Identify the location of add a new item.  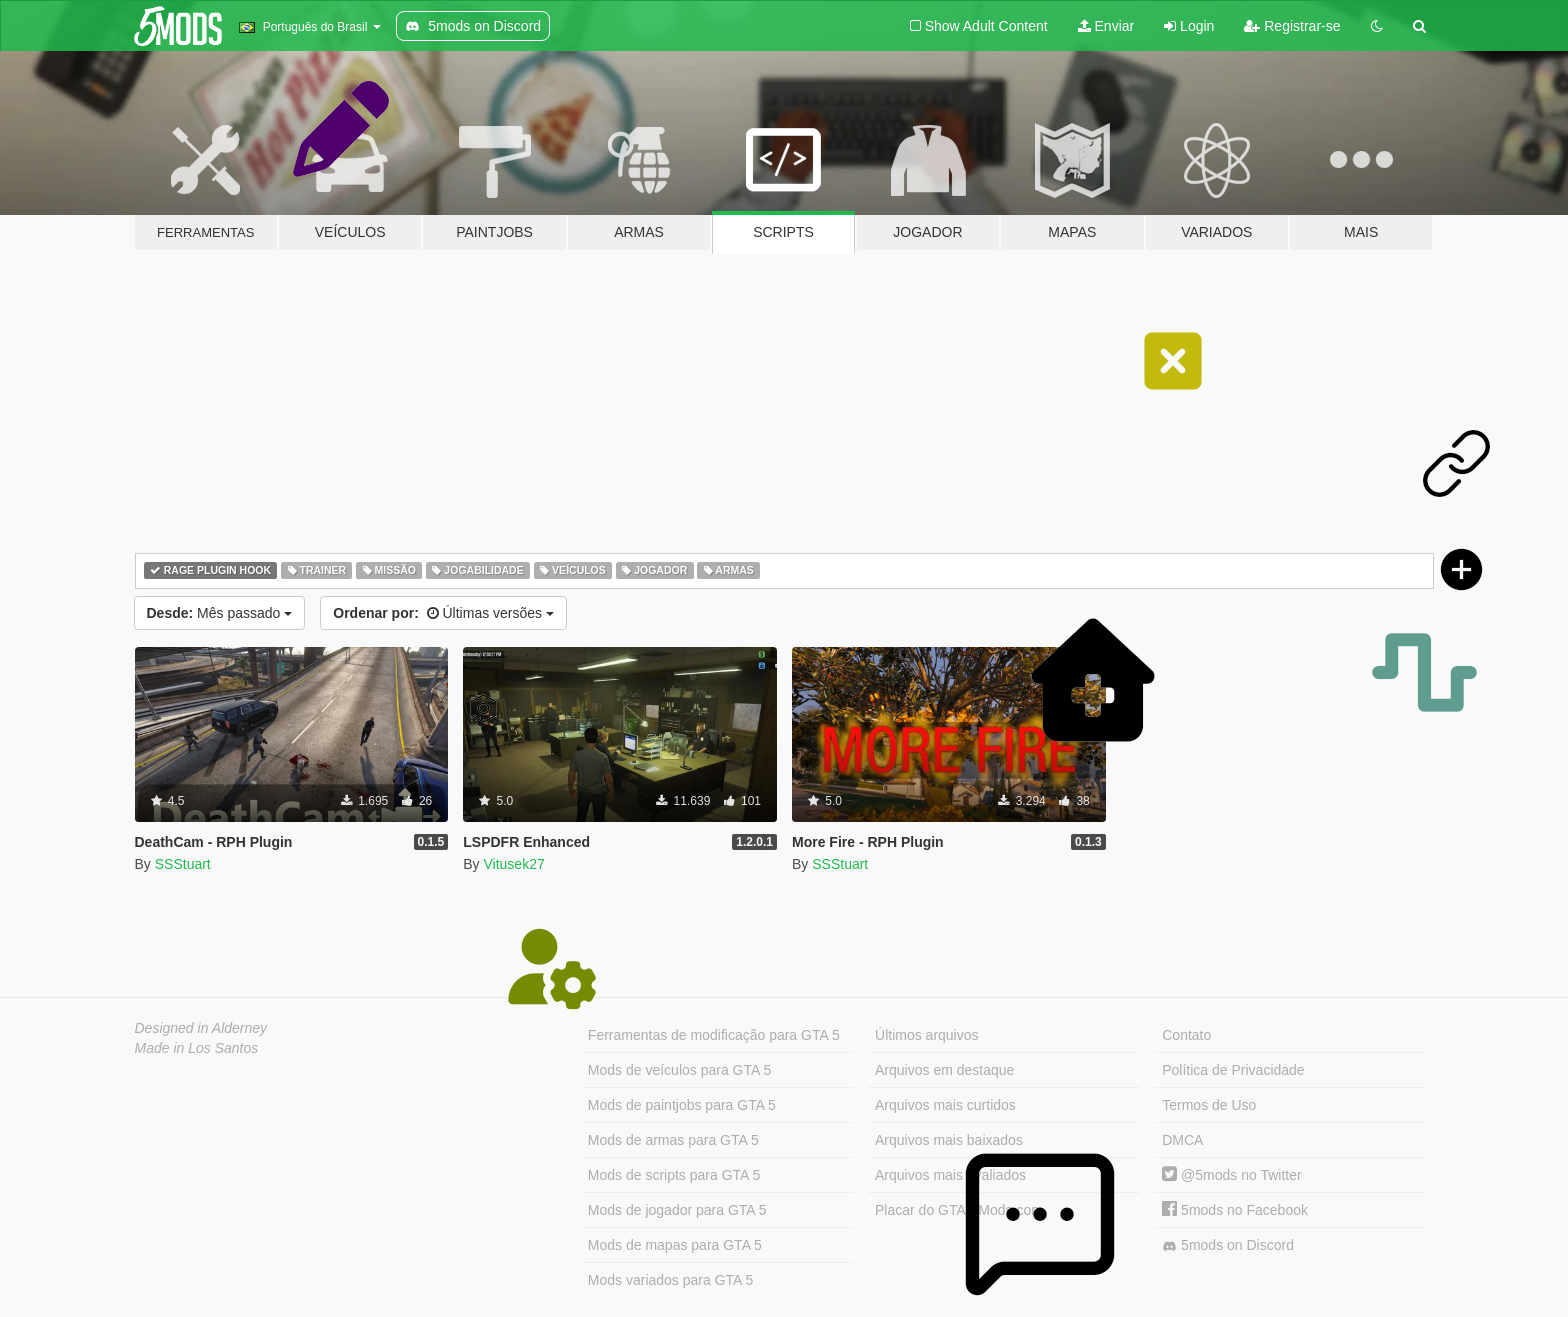
(1461, 569).